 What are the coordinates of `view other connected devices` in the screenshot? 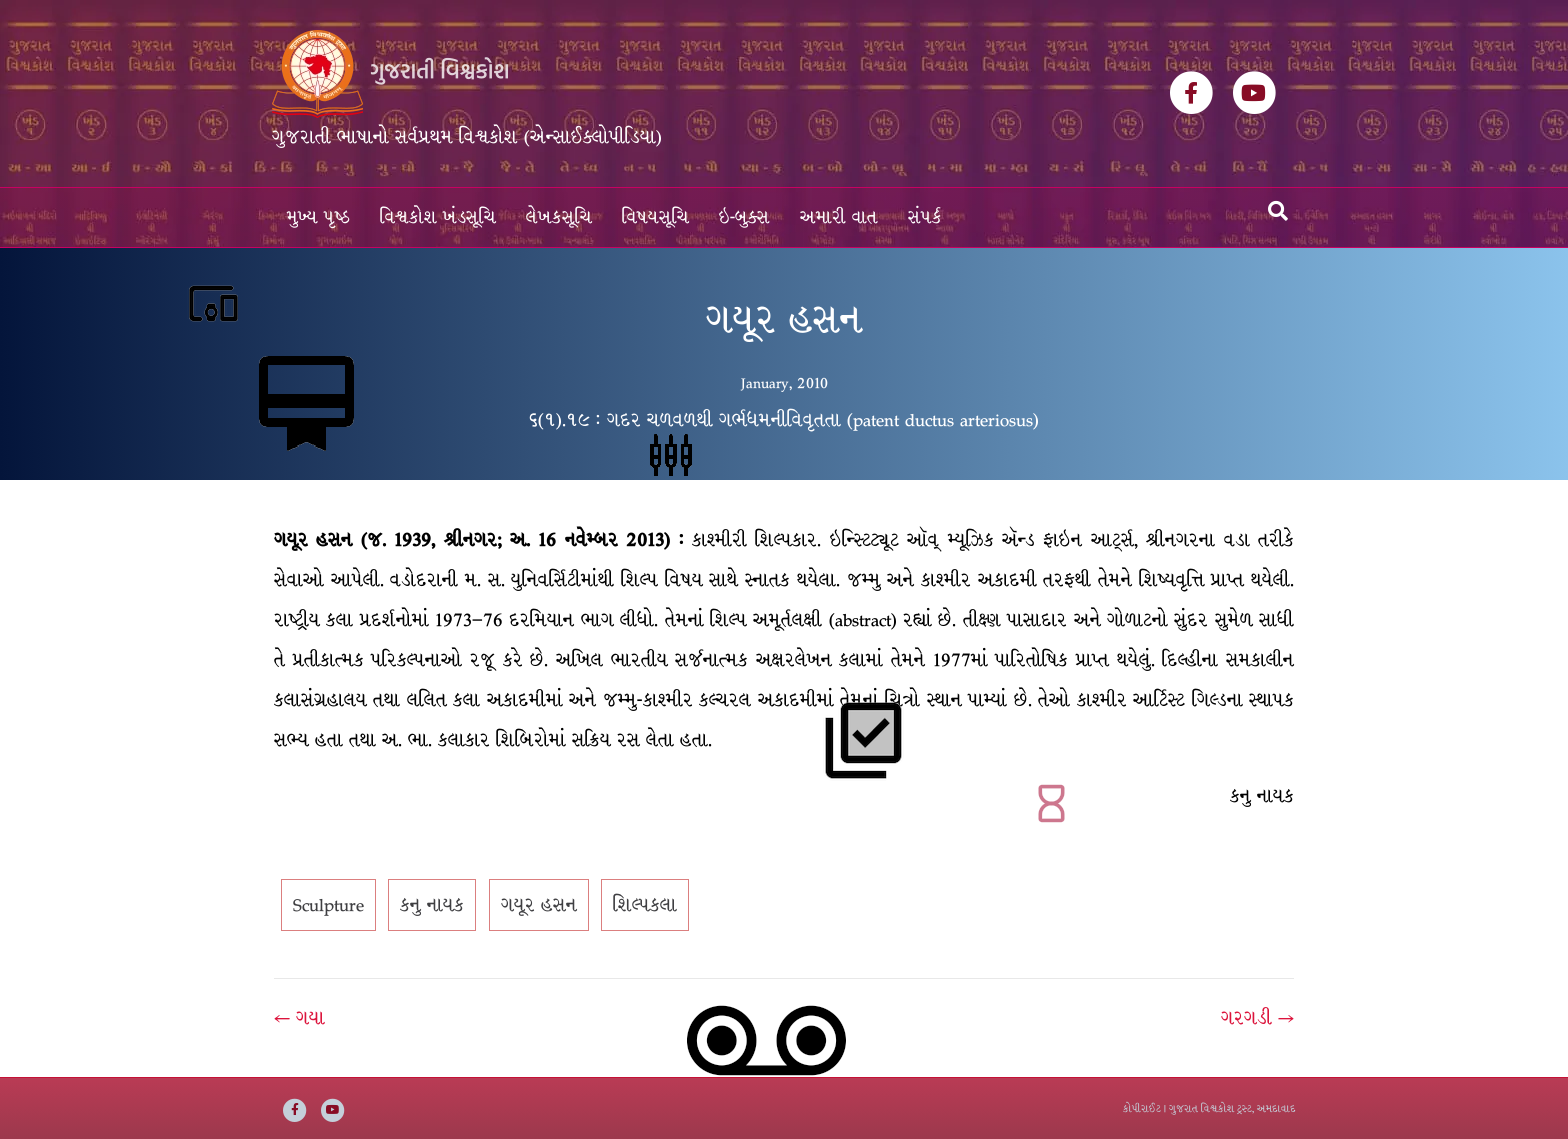 It's located at (213, 303).